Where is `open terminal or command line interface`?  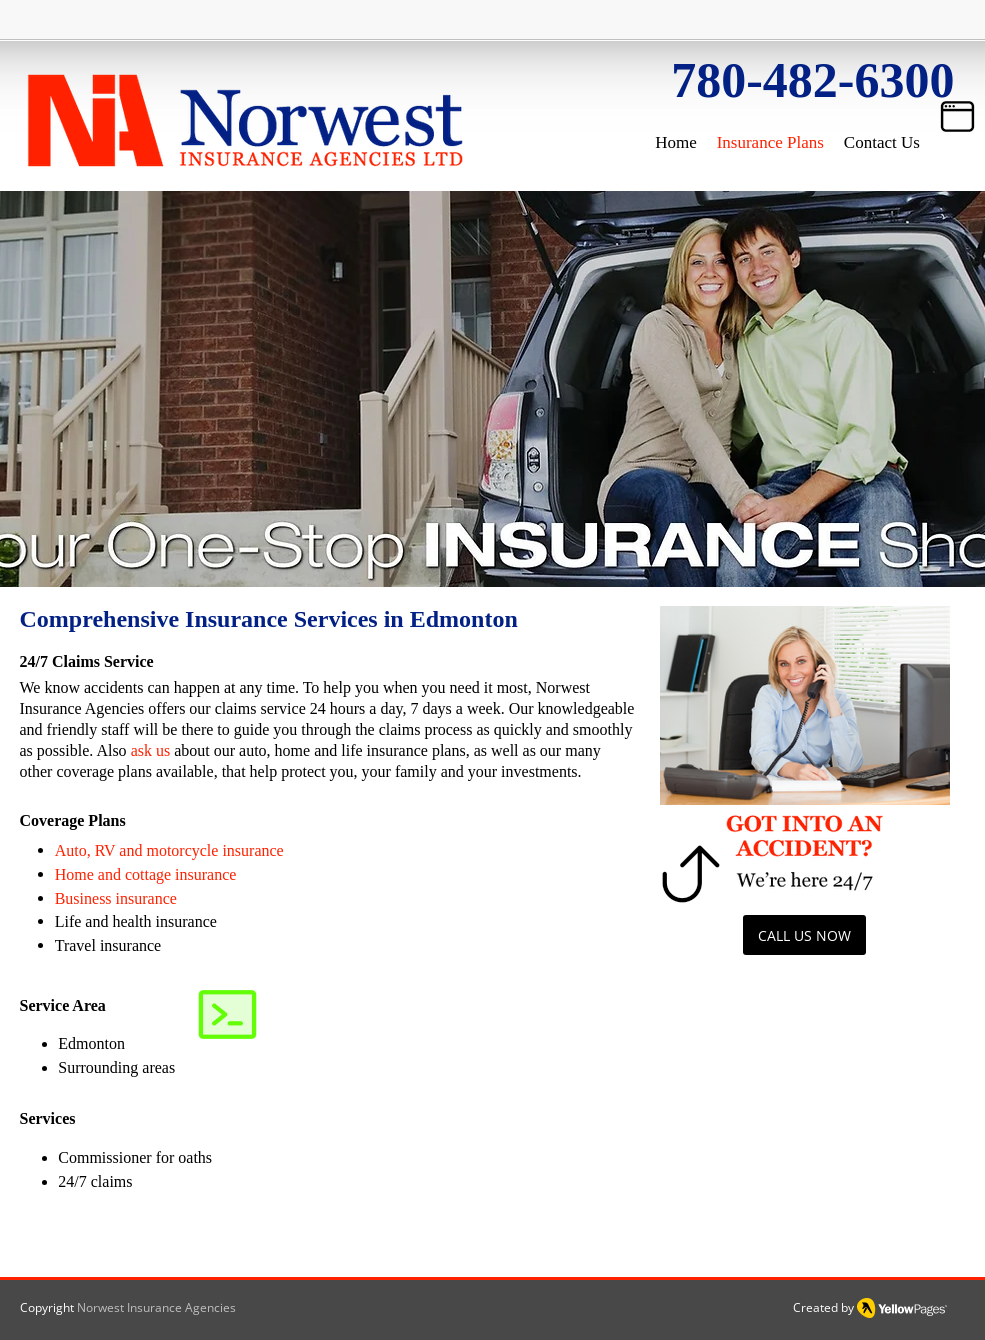 open terminal or command line interface is located at coordinates (227, 1014).